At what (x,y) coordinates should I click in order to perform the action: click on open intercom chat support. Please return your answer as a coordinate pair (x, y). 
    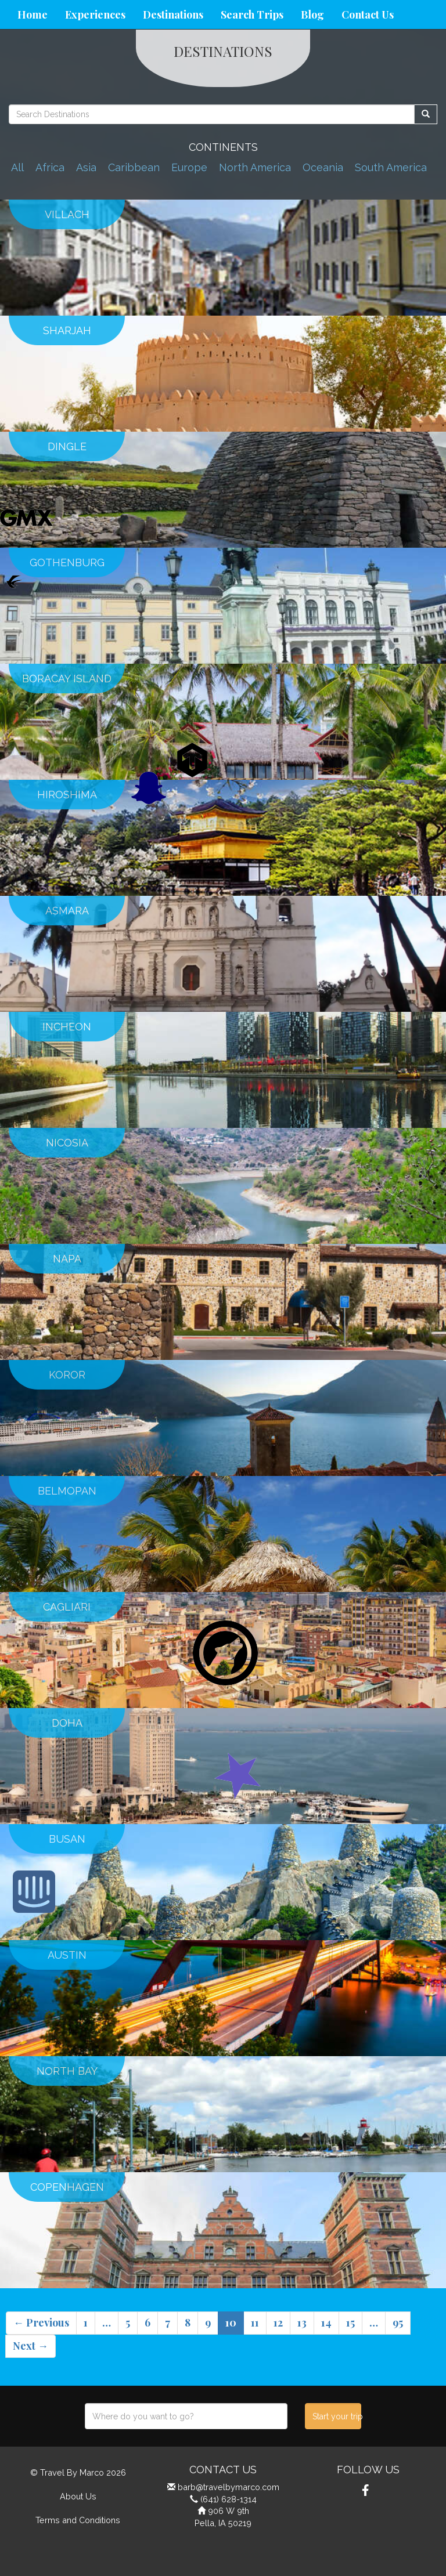
    Looking at the image, I should click on (34, 1891).